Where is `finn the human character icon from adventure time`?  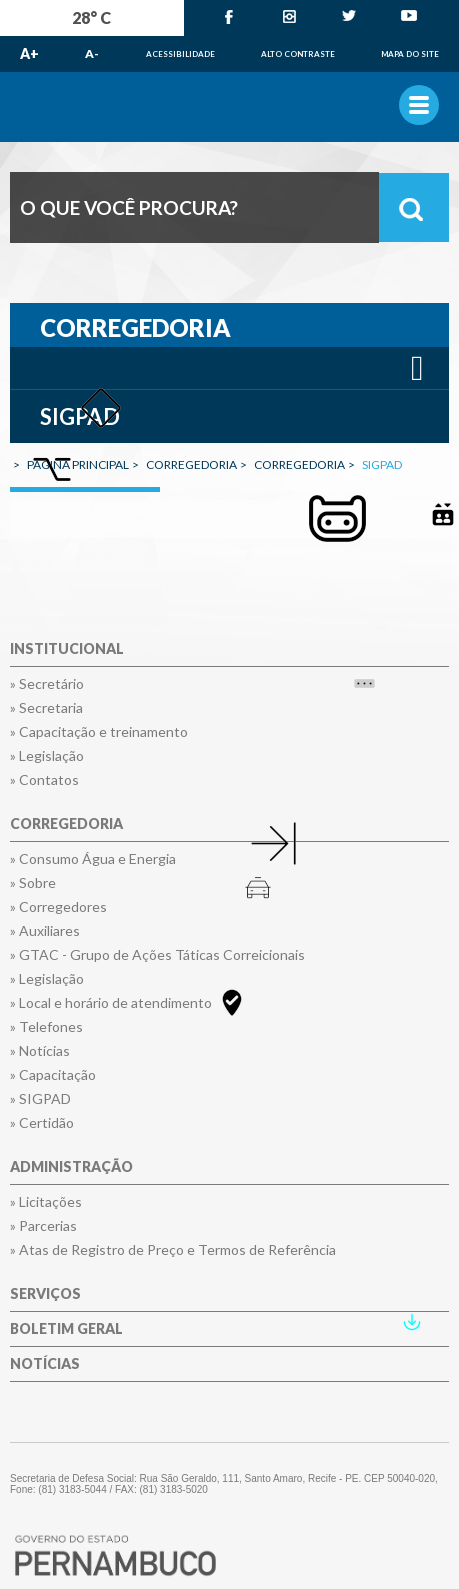
finn the human character icon from adventure time is located at coordinates (337, 517).